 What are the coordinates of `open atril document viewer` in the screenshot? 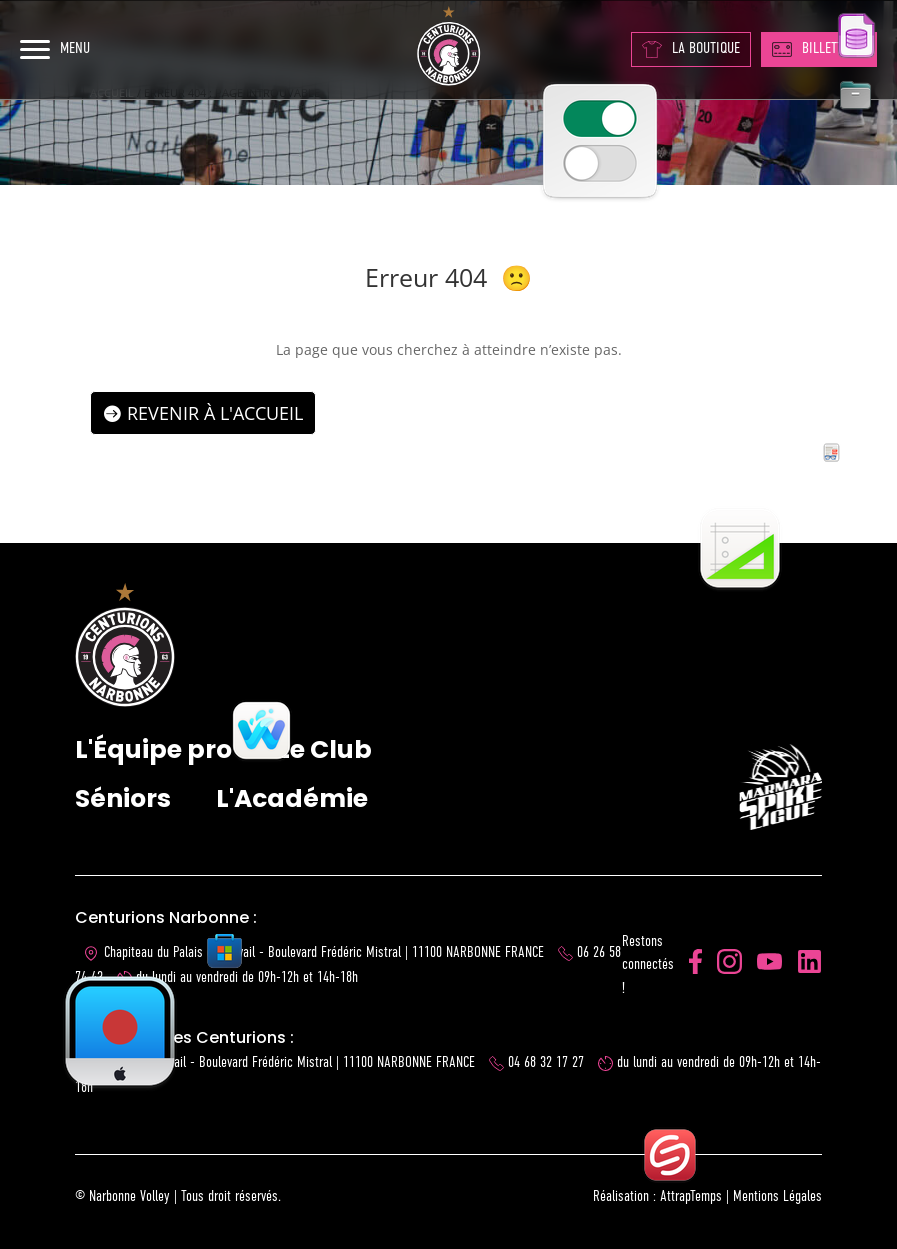 It's located at (831, 452).